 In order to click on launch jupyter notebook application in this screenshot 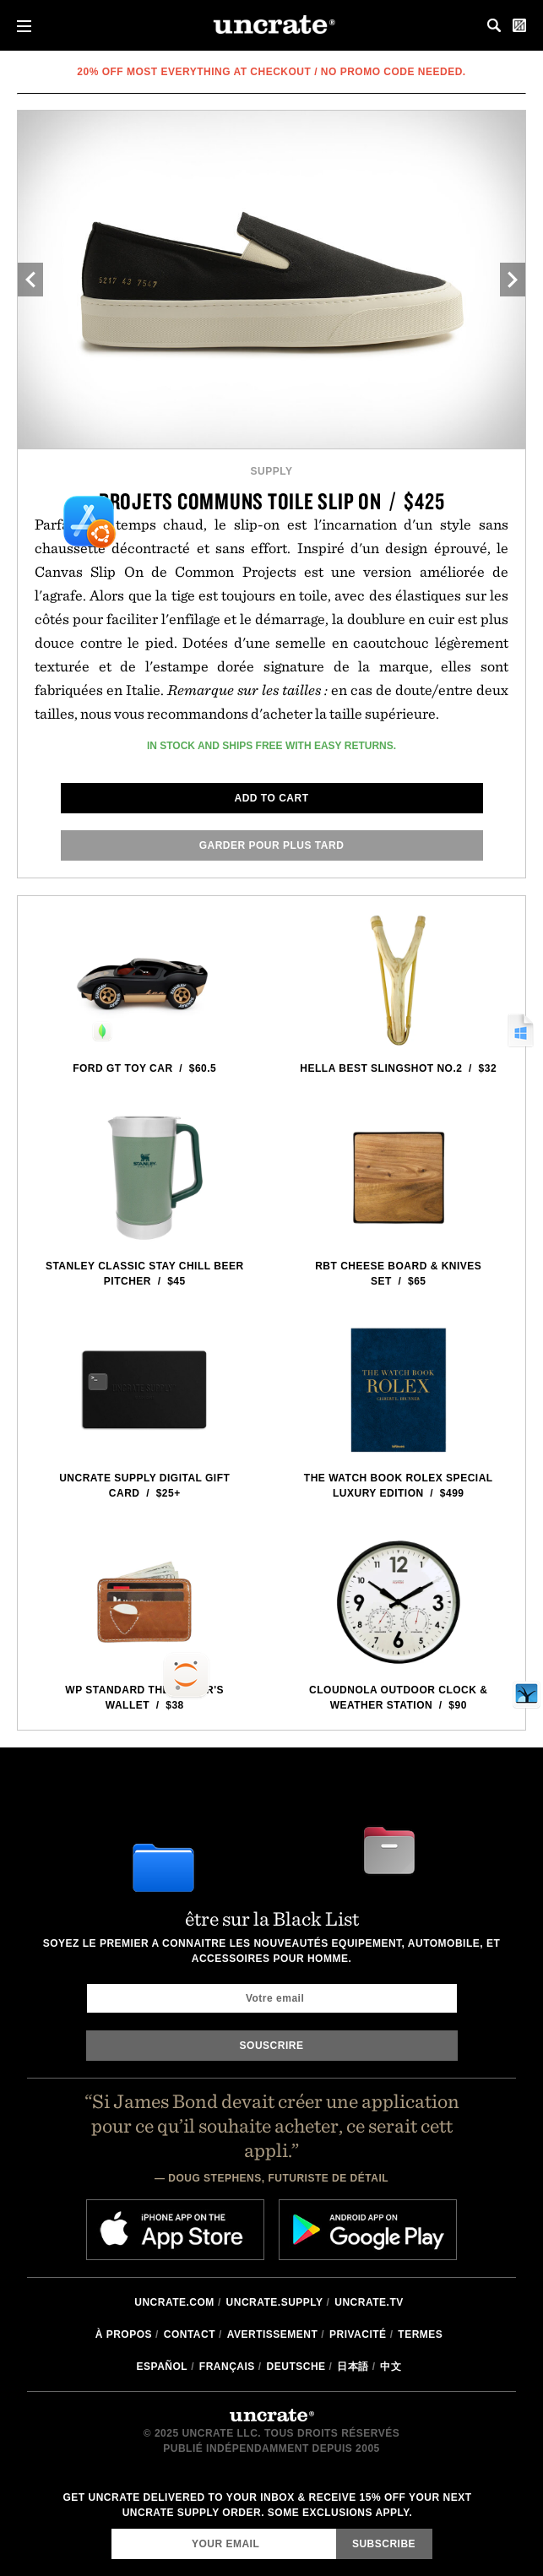, I will do `click(186, 1675)`.